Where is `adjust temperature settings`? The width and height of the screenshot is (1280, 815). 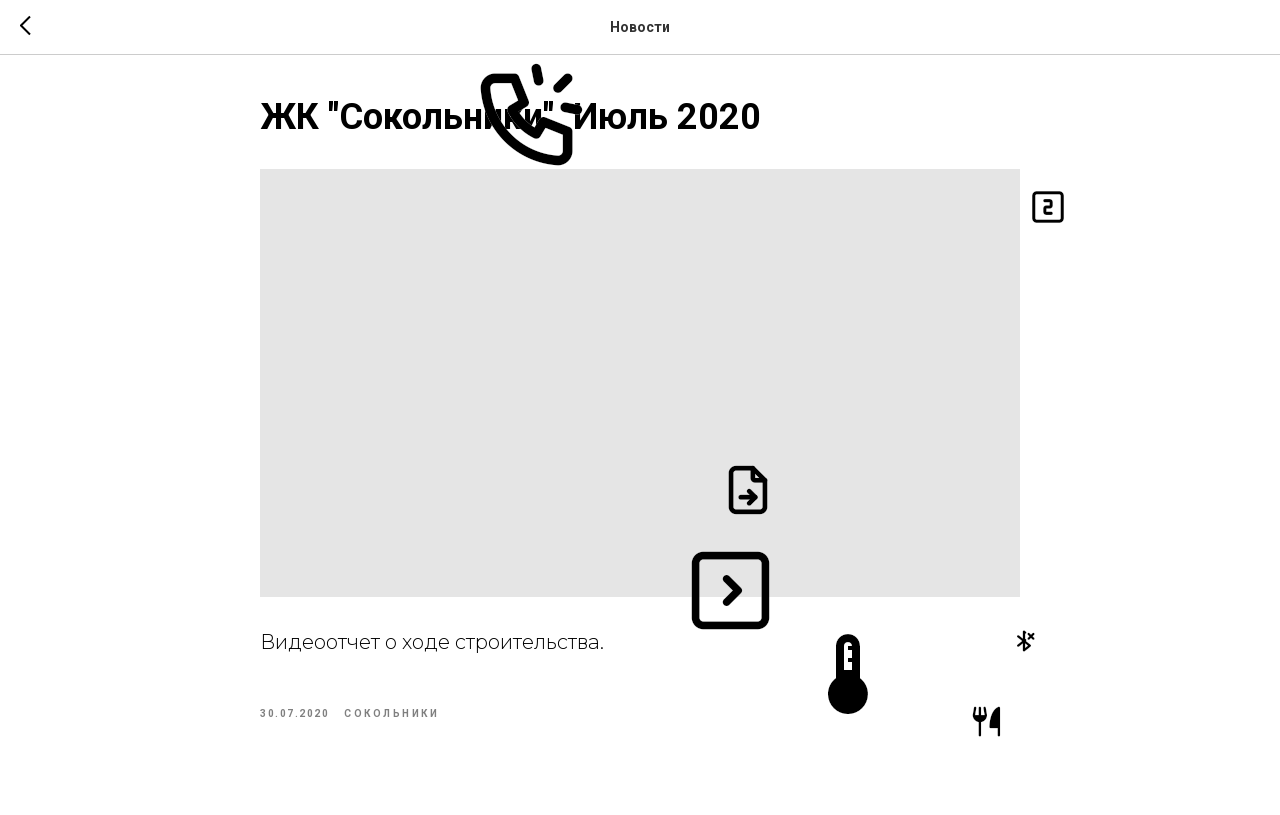 adjust temperature settings is located at coordinates (848, 674).